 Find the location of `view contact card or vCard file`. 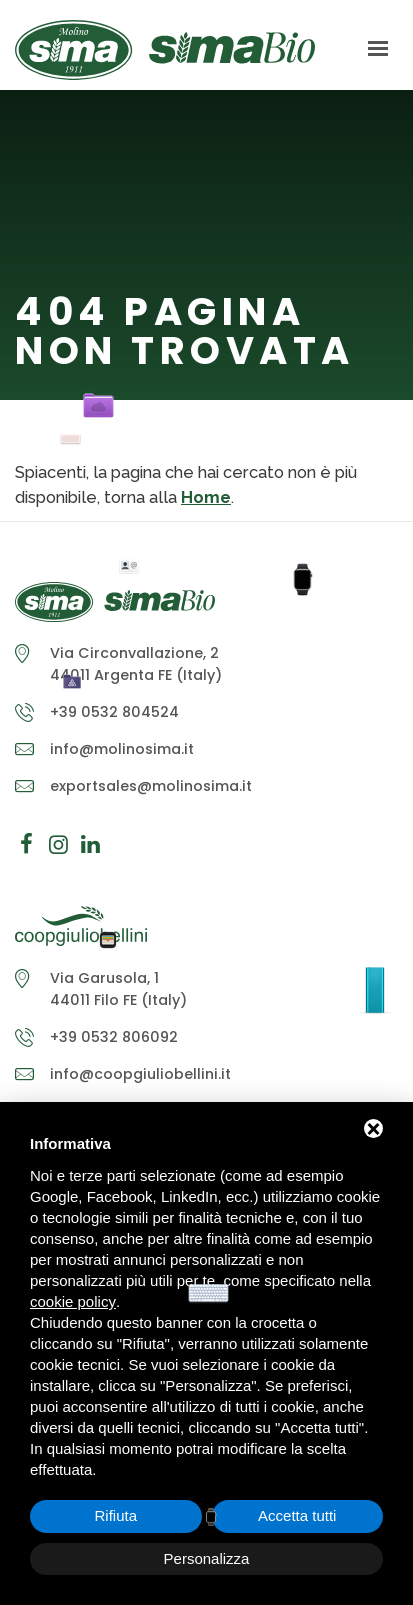

view contact card or vCard file is located at coordinates (129, 566).